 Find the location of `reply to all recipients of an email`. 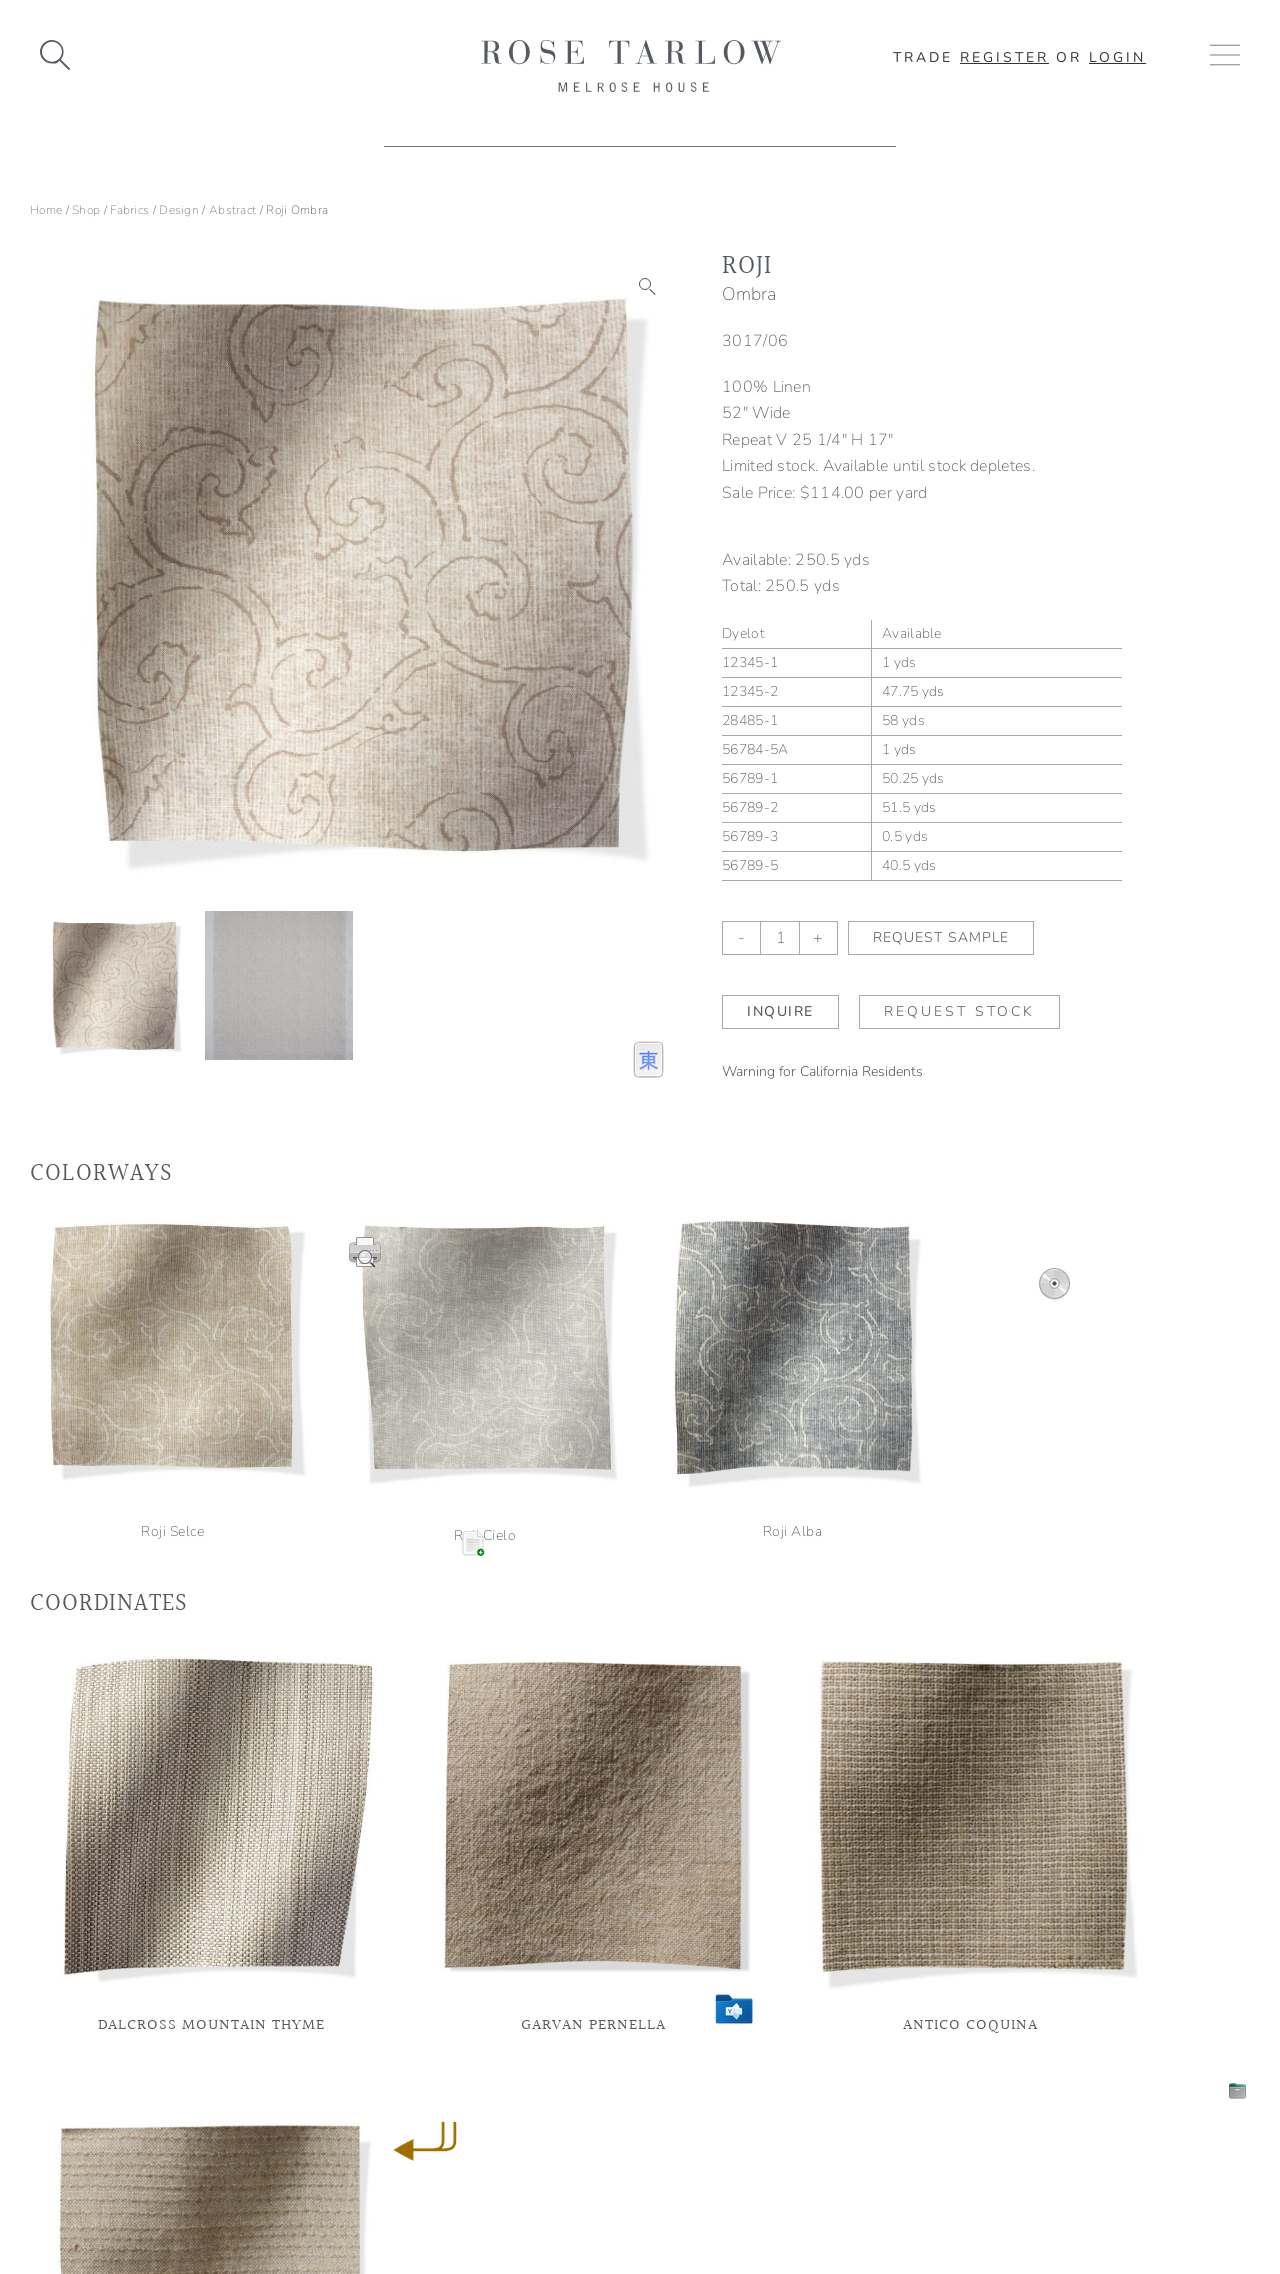

reply to all recipients of an email is located at coordinates (424, 2141).